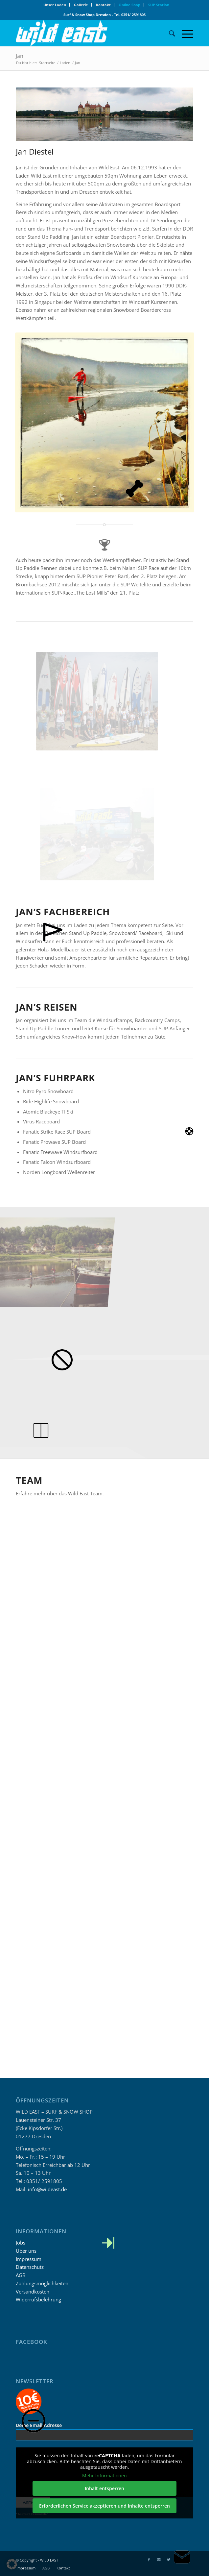 Image resolution: width=209 pixels, height=2576 pixels. I want to click on indicates blocked or prohibited content, so click(62, 1360).